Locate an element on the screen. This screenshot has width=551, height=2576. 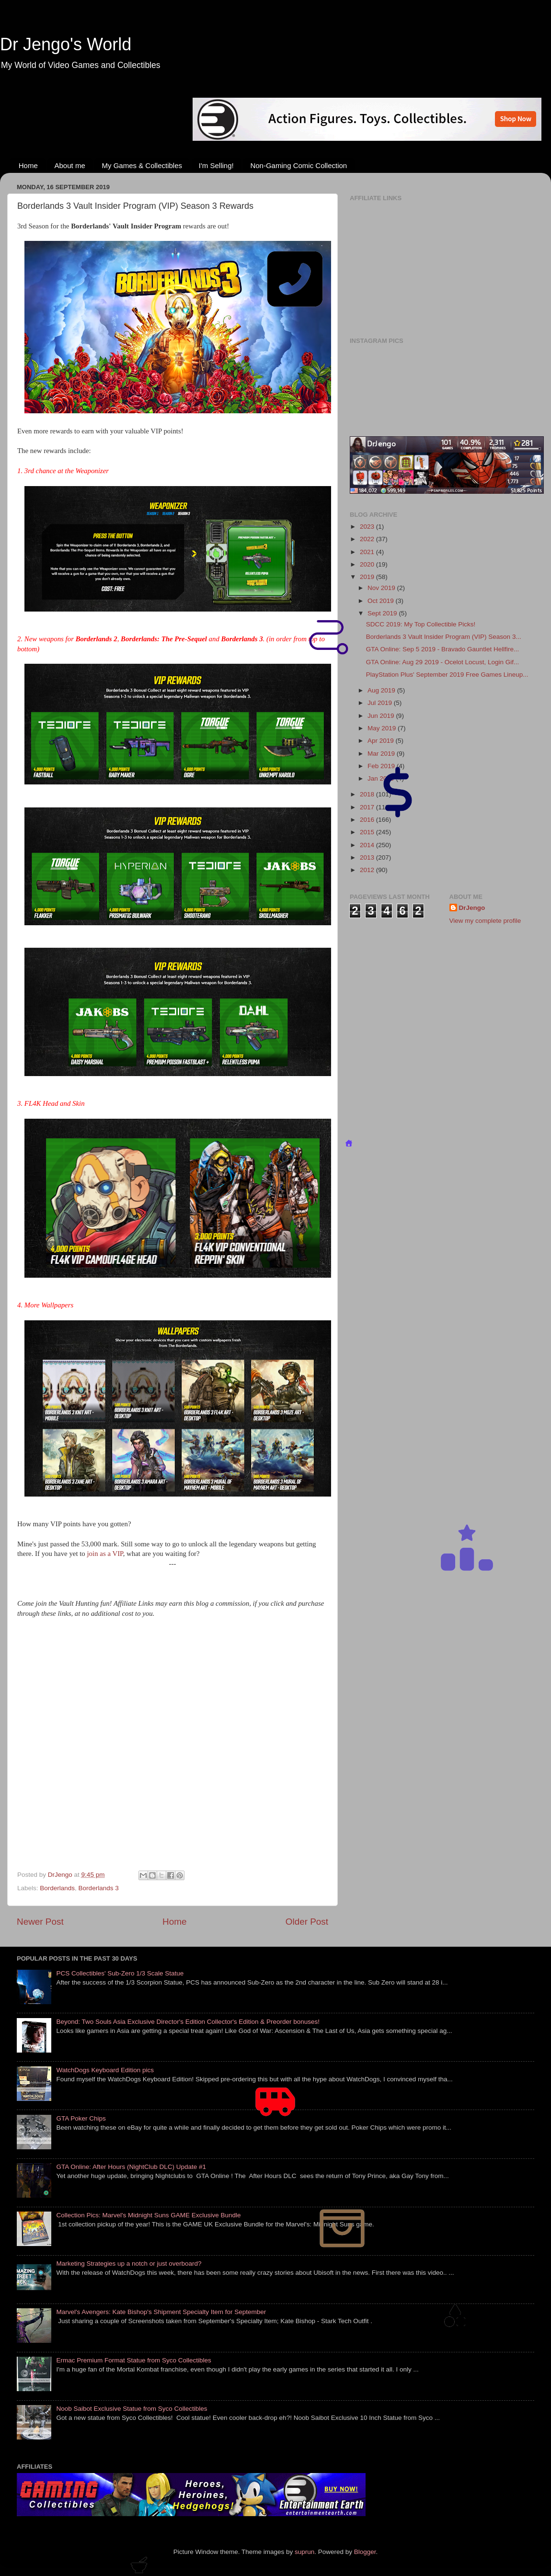
view your shopping bag is located at coordinates (342, 2228).